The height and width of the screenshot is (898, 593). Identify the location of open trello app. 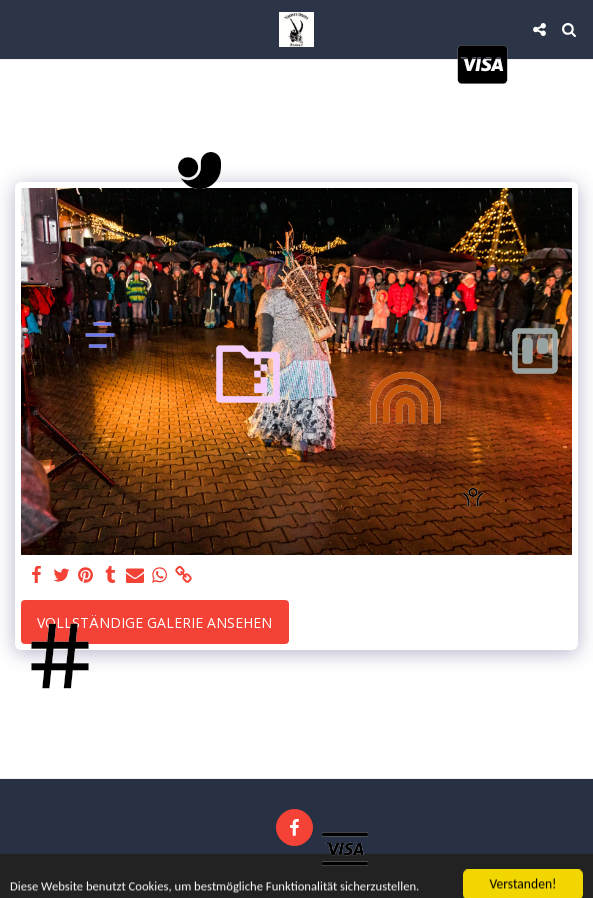
(535, 351).